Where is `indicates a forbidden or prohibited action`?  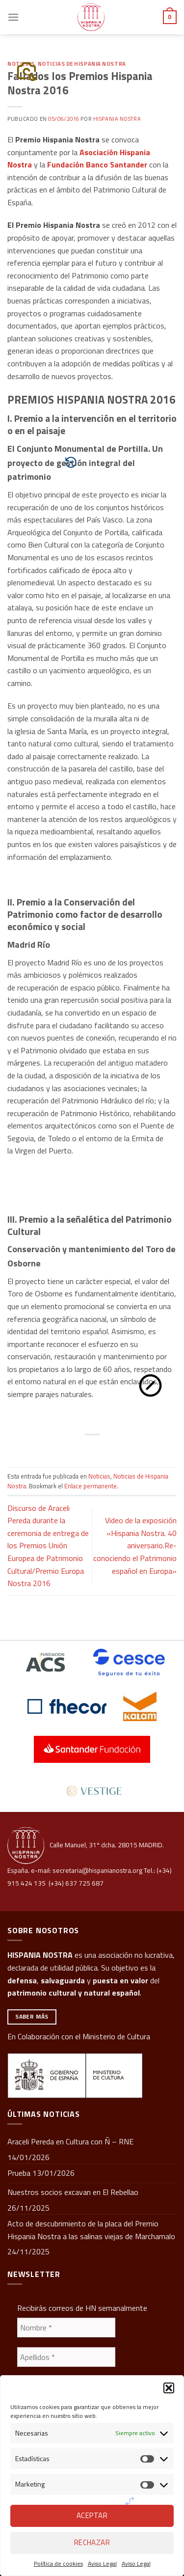
indicates a forbidden or prohibited action is located at coordinates (150, 1385).